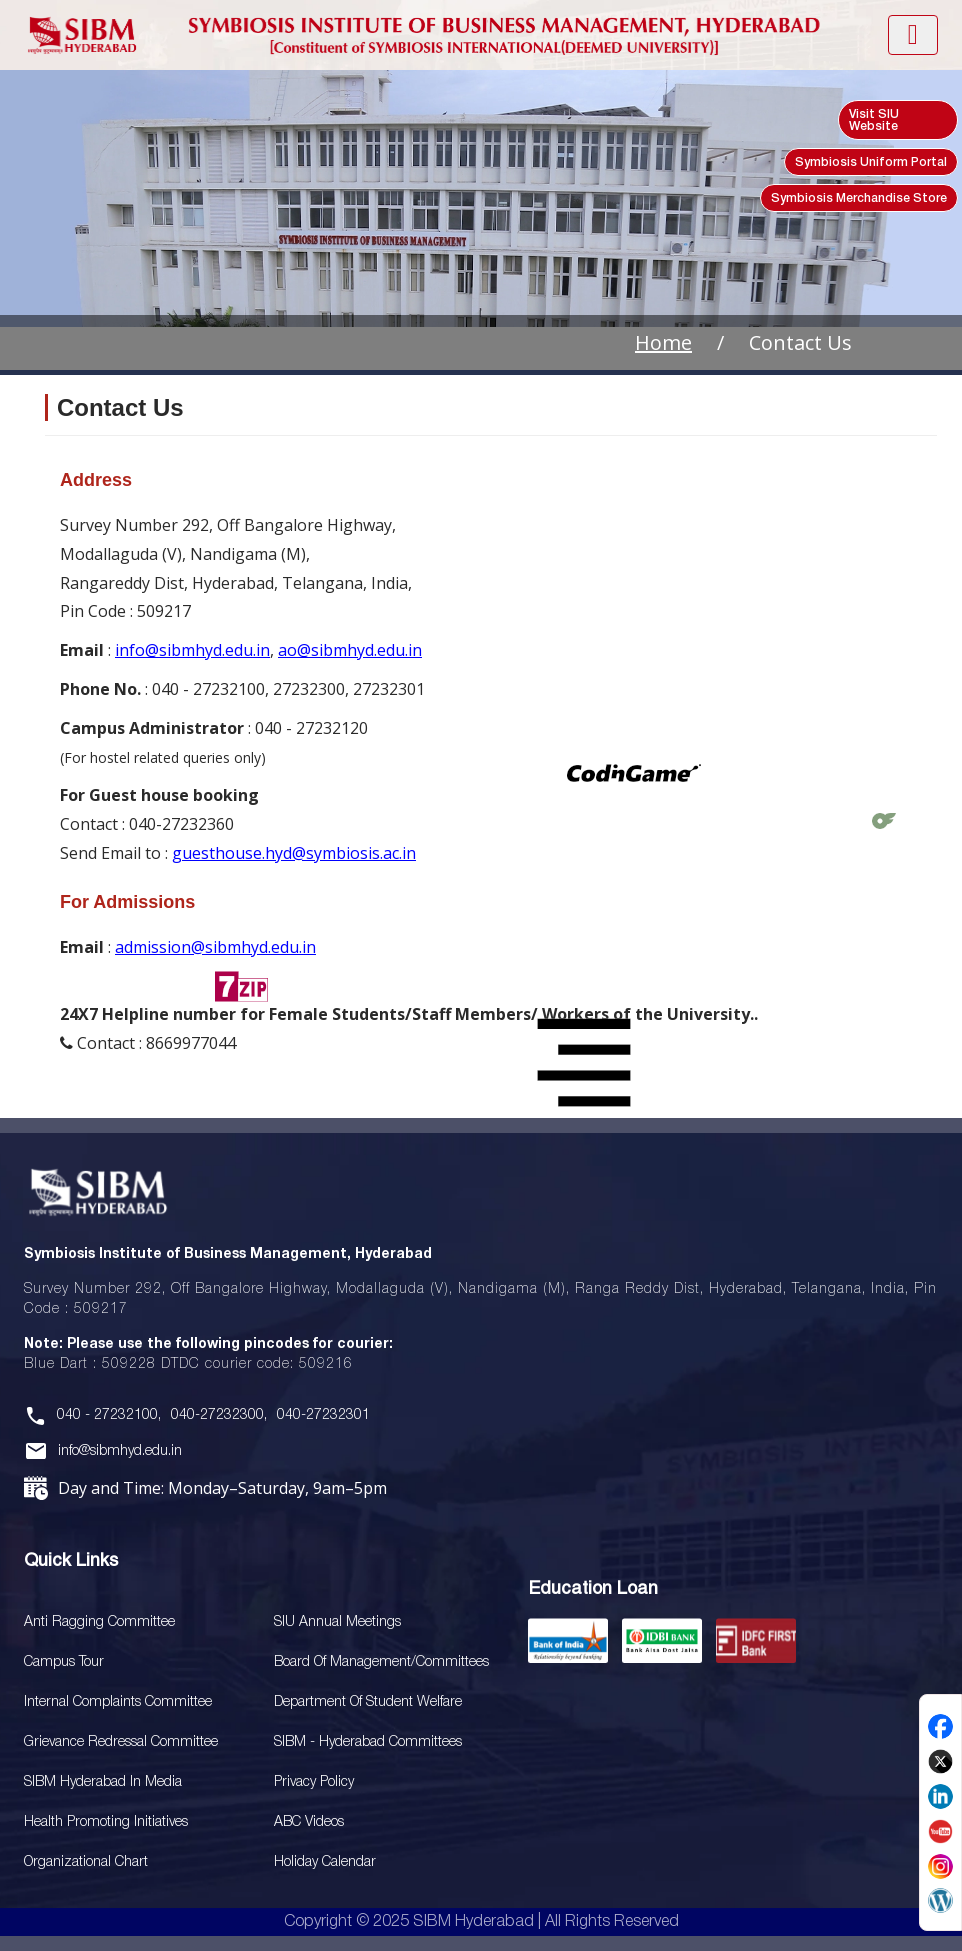 This screenshot has height=1951, width=962. What do you see at coordinates (584, 1060) in the screenshot?
I see `align text to the right` at bounding box center [584, 1060].